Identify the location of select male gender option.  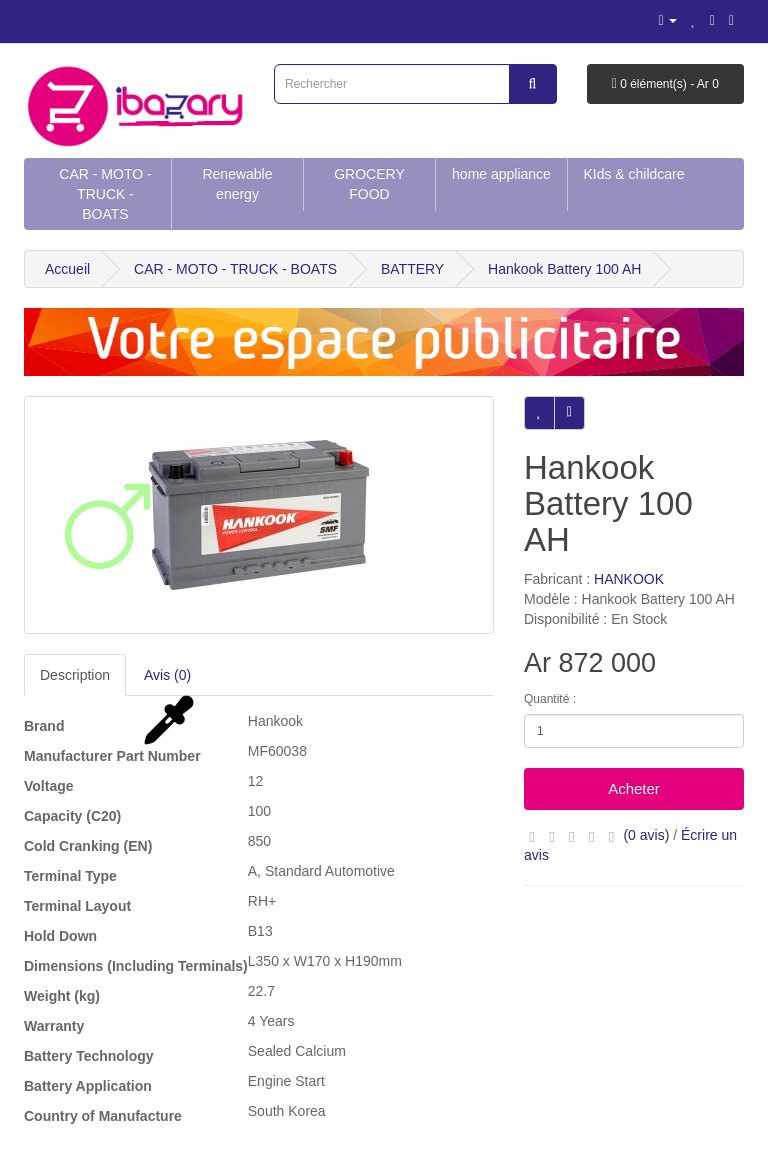
(107, 526).